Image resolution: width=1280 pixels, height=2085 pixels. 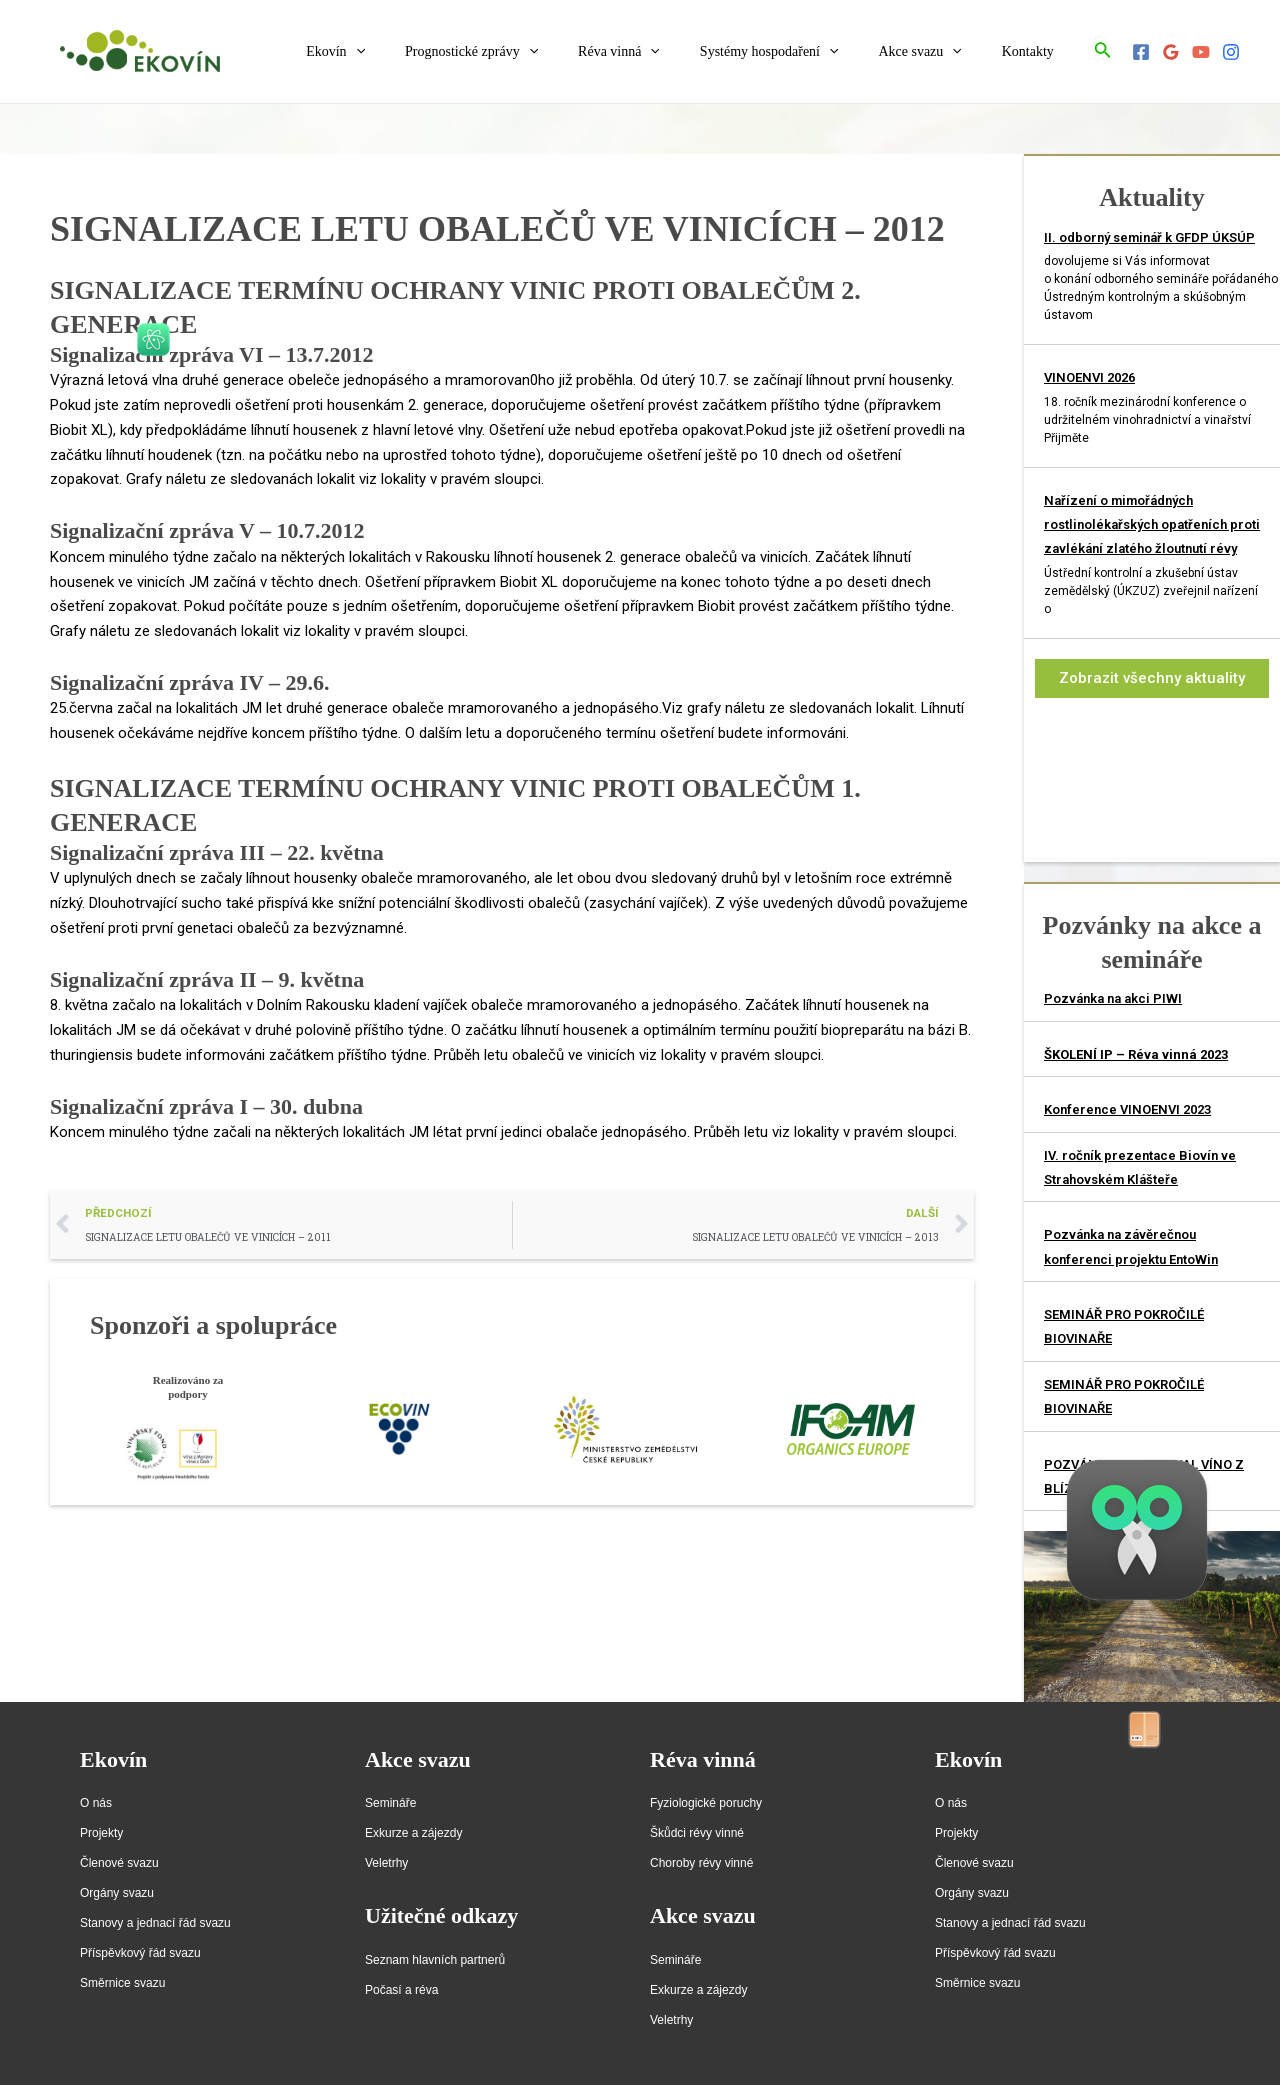 What do you see at coordinates (153, 339) in the screenshot?
I see `open Atom text editor` at bounding box center [153, 339].